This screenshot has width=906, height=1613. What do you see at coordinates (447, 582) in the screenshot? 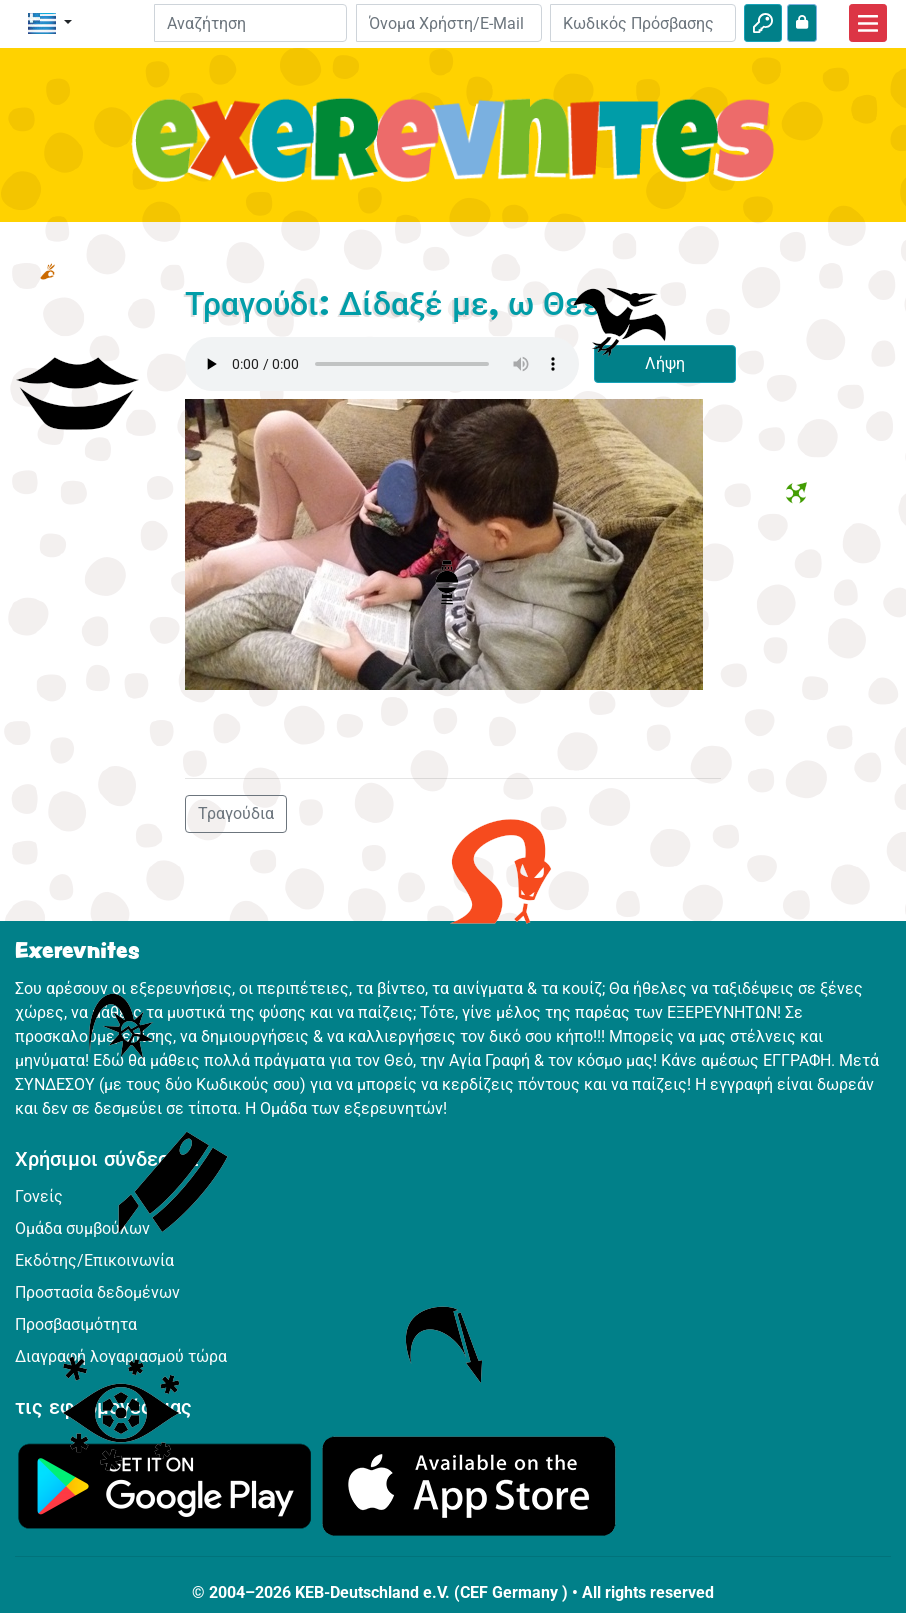
I see `access broadcast or streaming settings` at bounding box center [447, 582].